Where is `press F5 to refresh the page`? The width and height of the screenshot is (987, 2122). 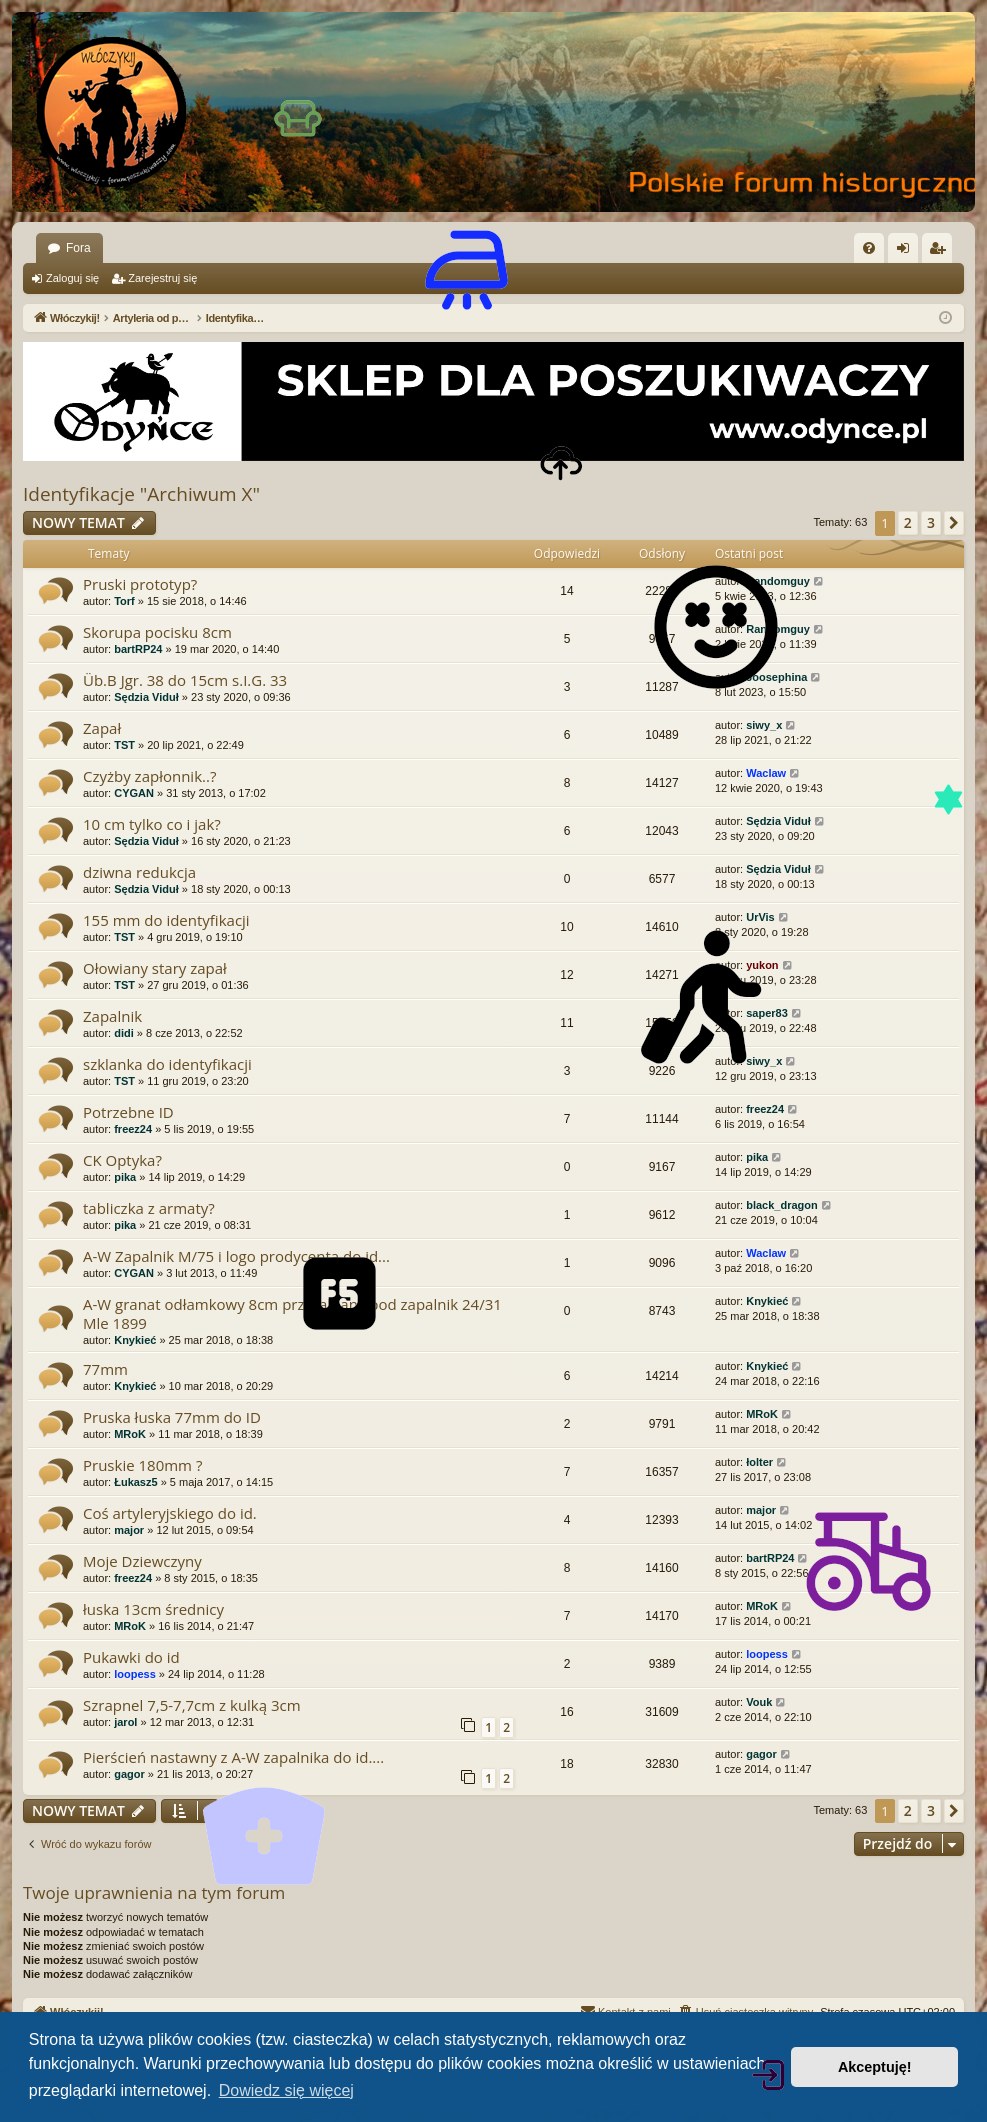 press F5 to refresh the page is located at coordinates (339, 1293).